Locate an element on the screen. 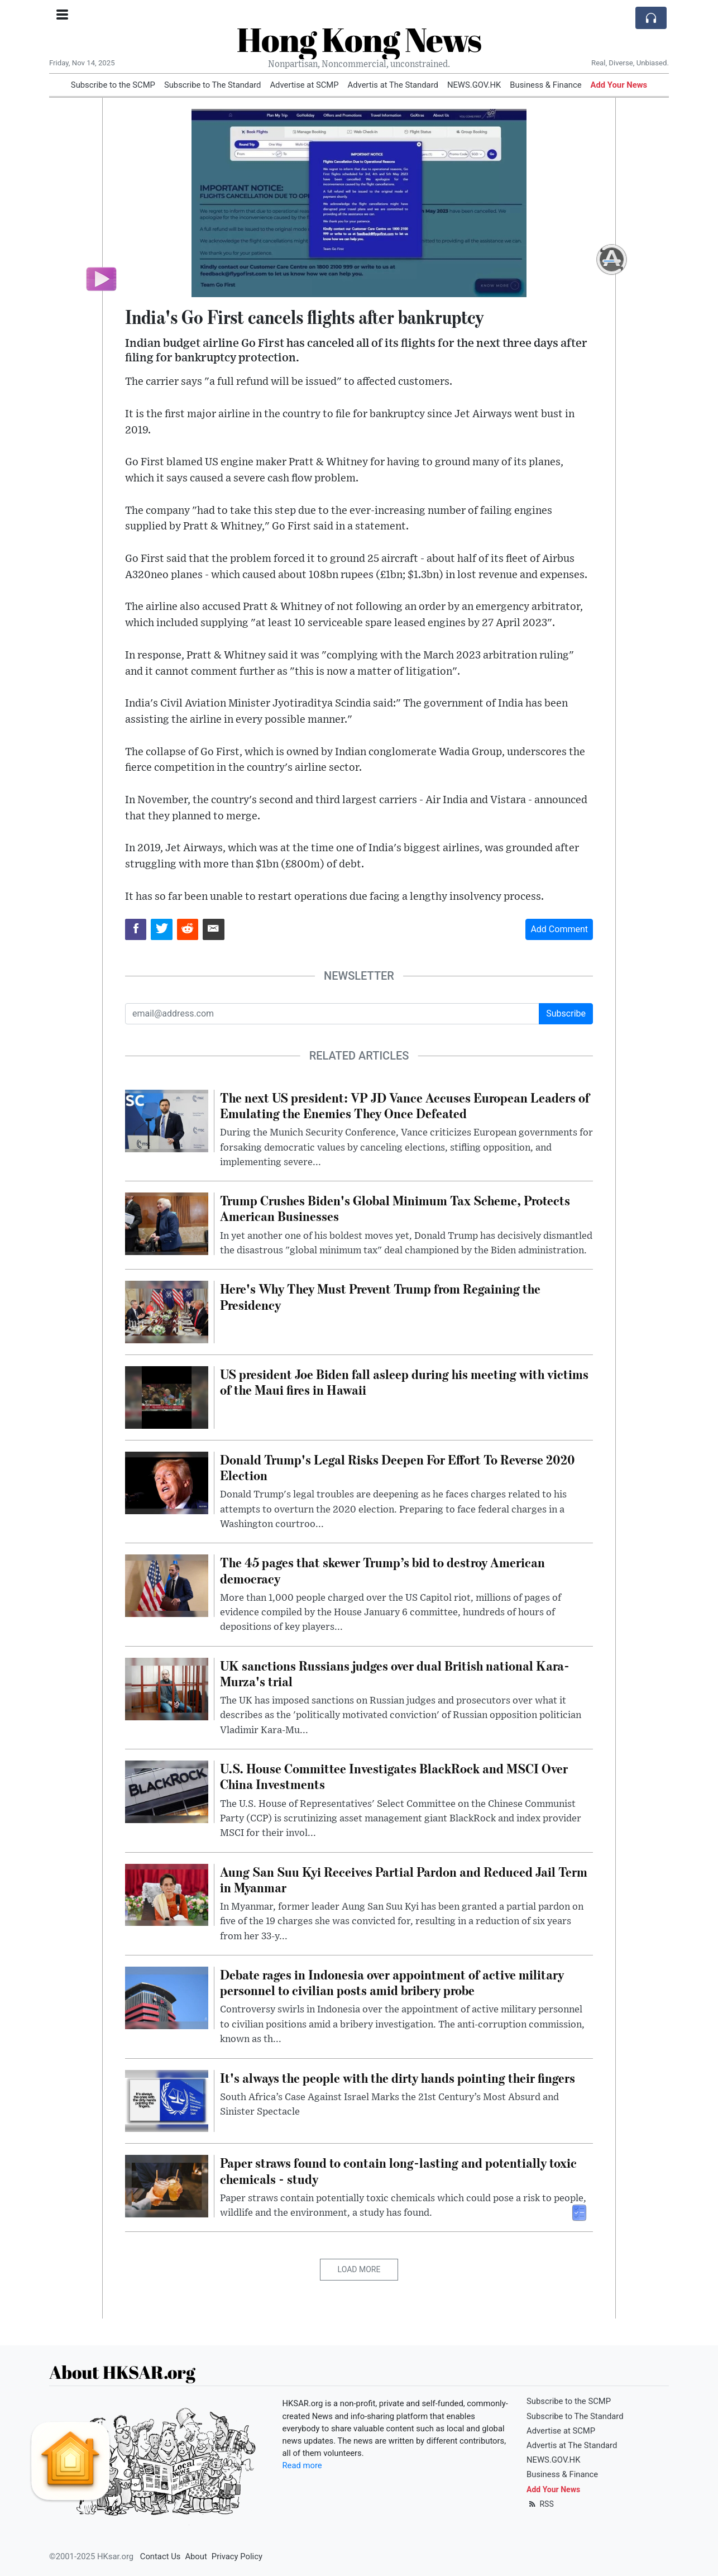 This screenshot has height=2576, width=718. open multimedia or video player app is located at coordinates (101, 279).